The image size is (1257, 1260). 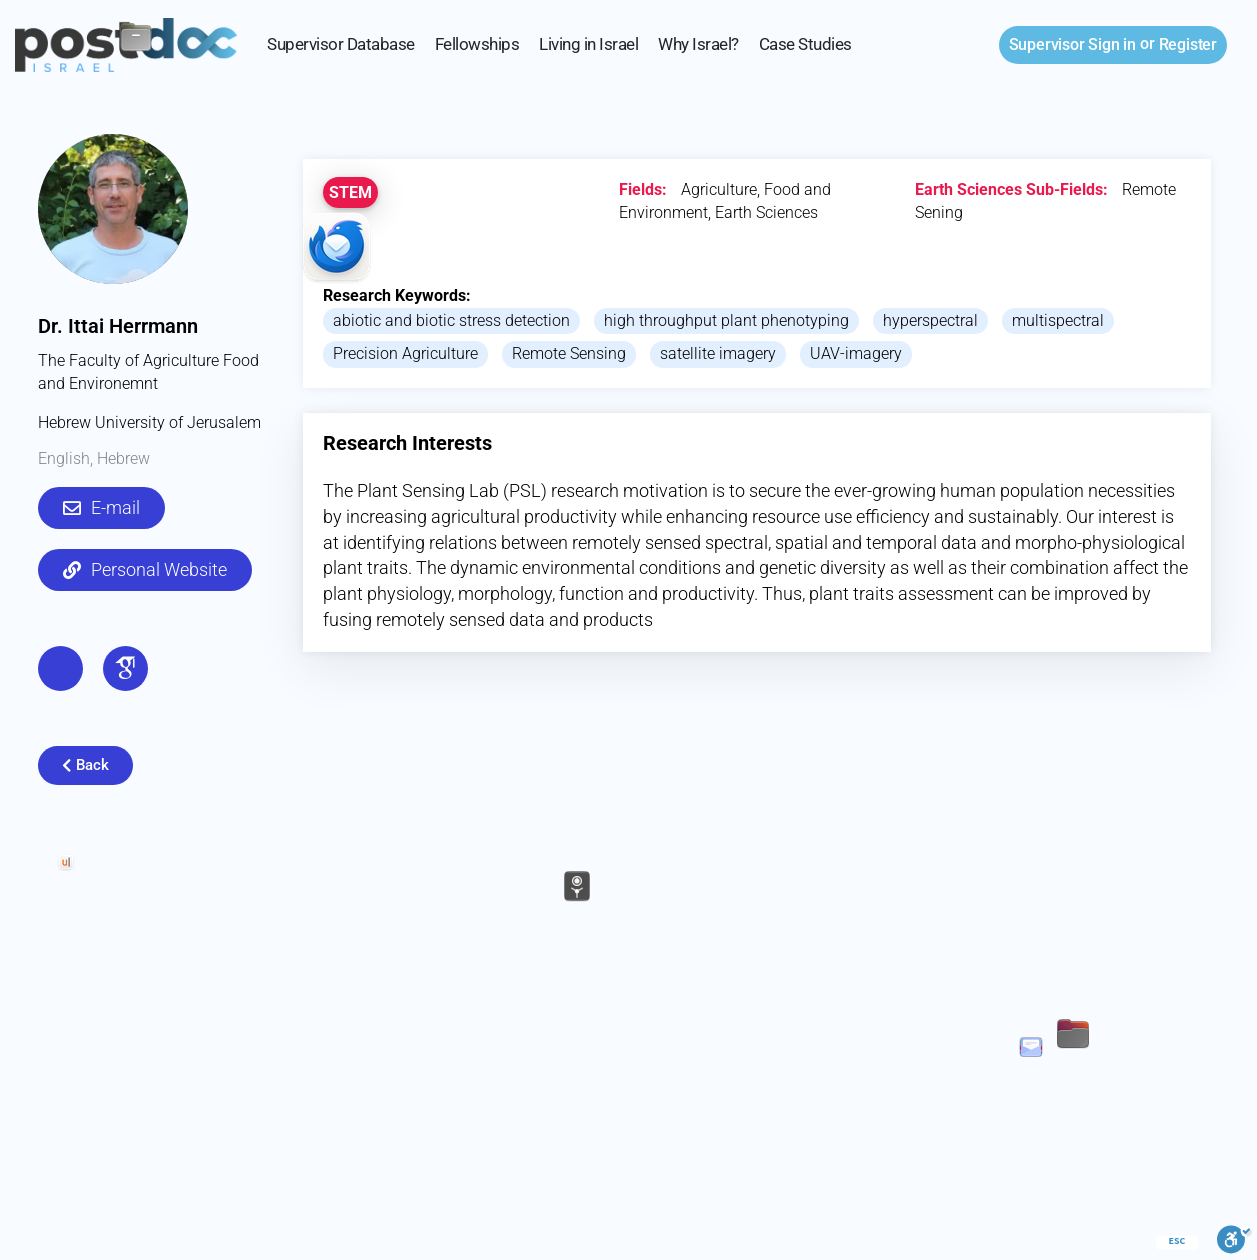 What do you see at coordinates (1031, 1047) in the screenshot?
I see `open the mail application` at bounding box center [1031, 1047].